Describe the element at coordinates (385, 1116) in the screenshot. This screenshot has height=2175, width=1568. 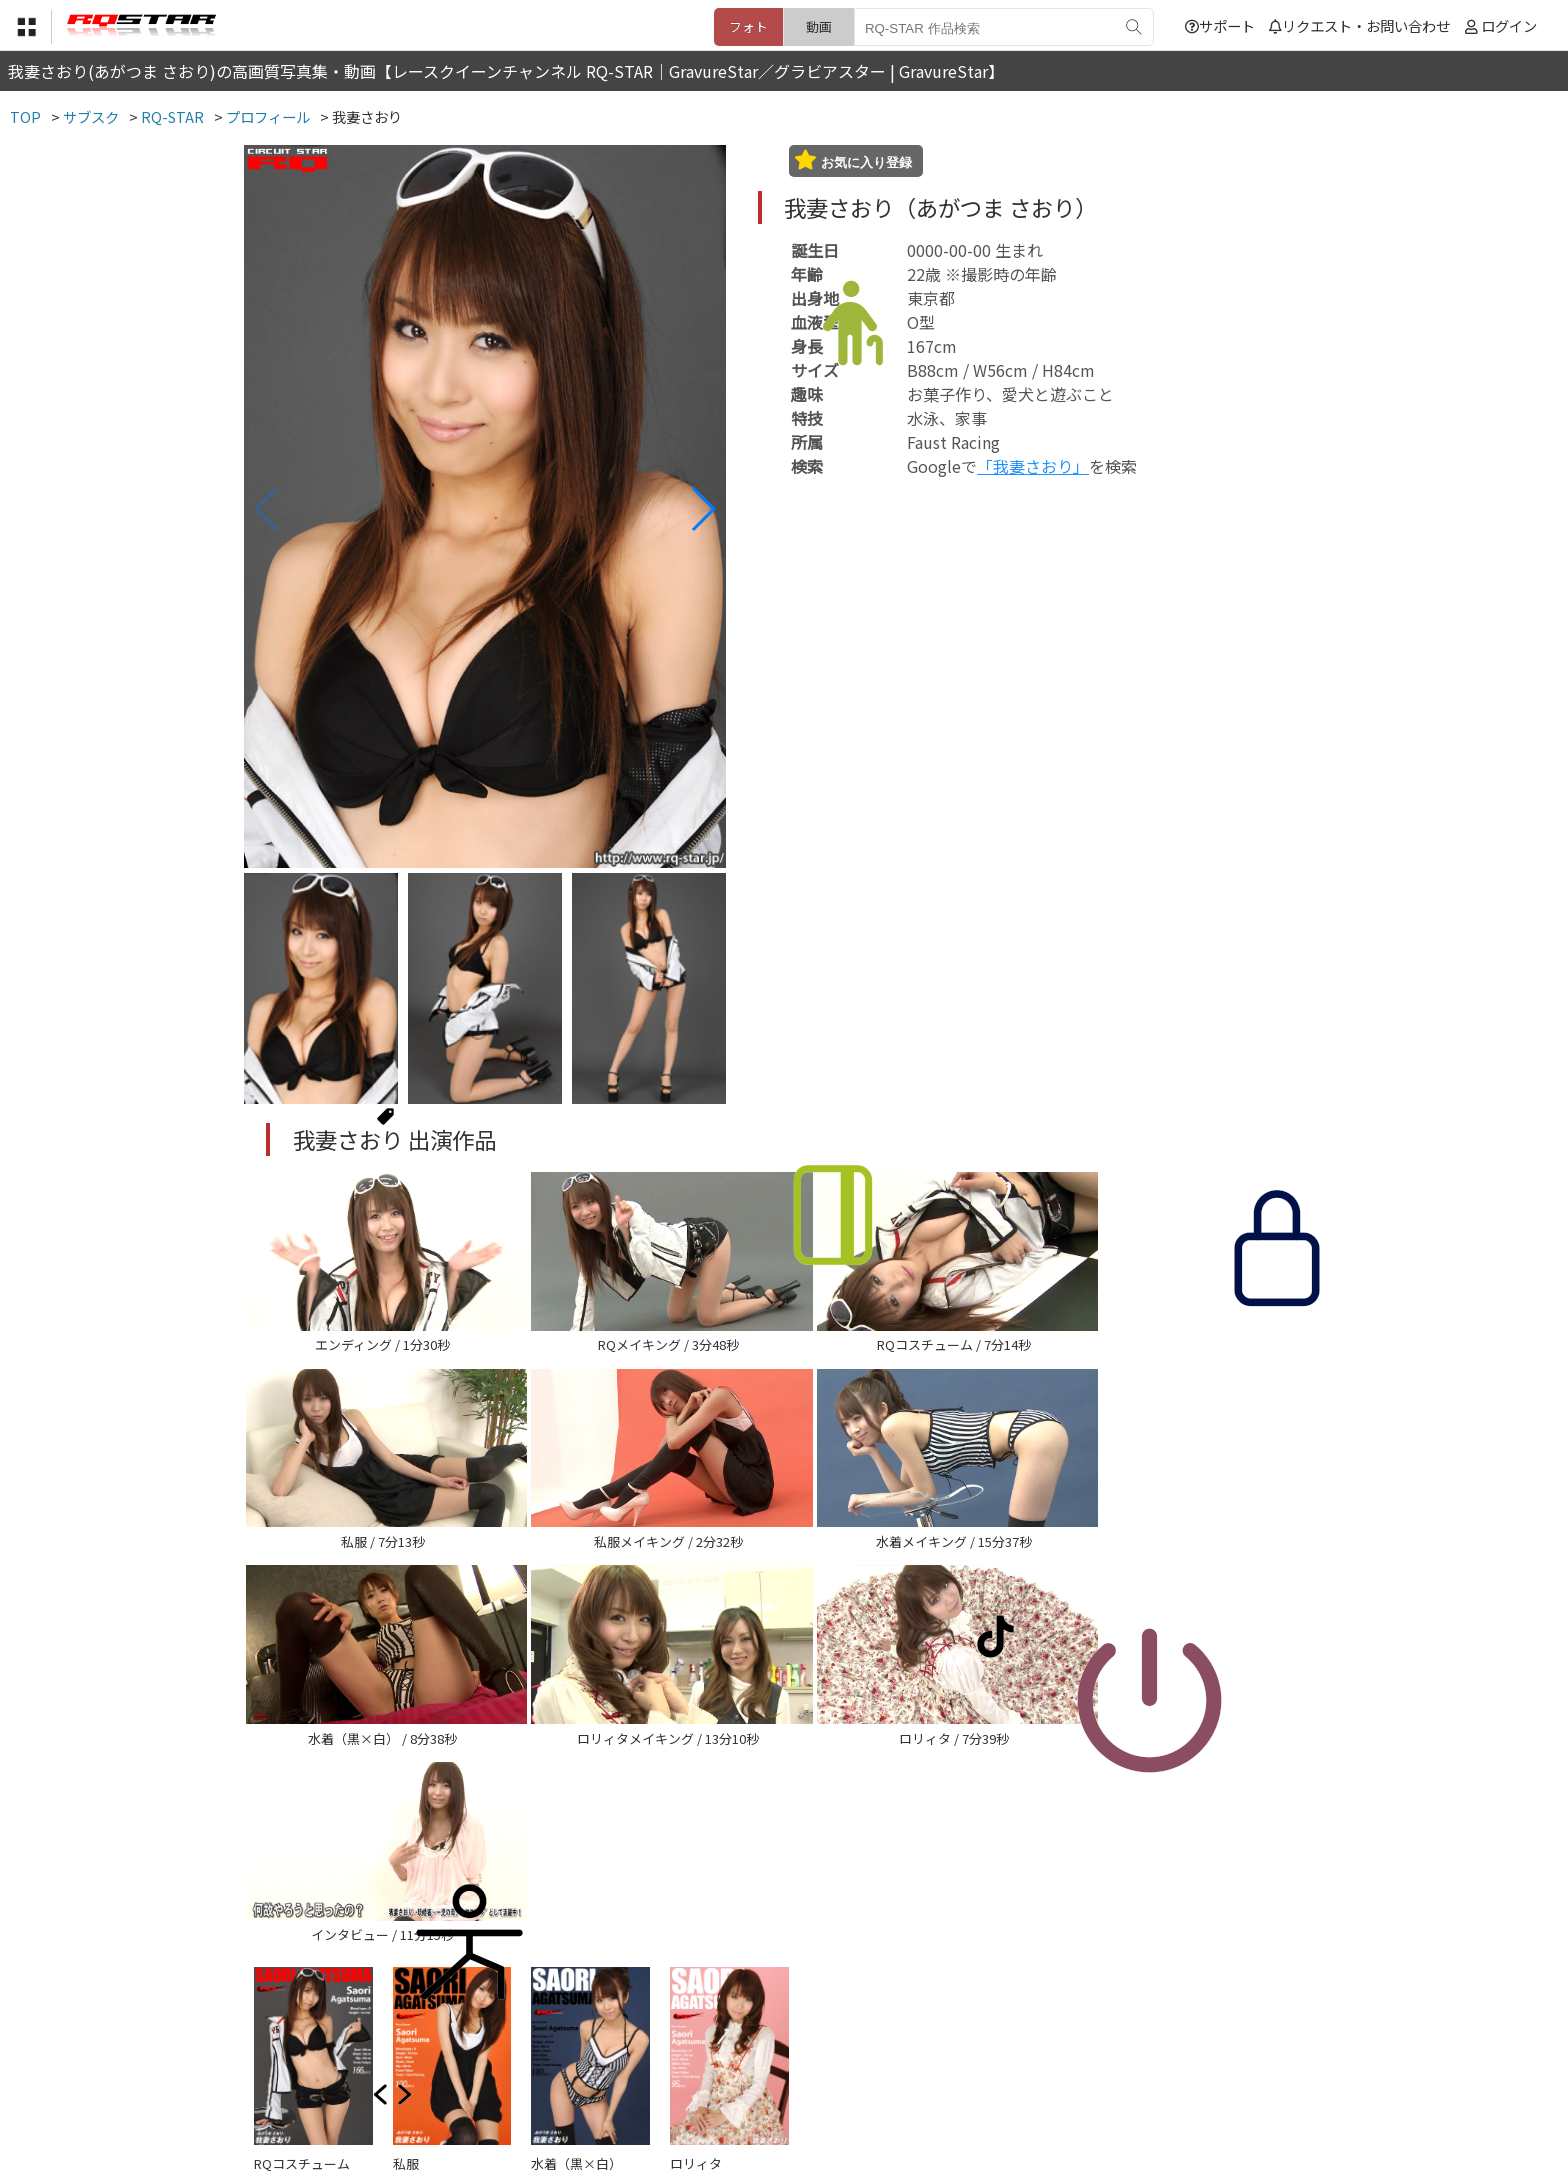
I see `view or apply a discount code` at that location.